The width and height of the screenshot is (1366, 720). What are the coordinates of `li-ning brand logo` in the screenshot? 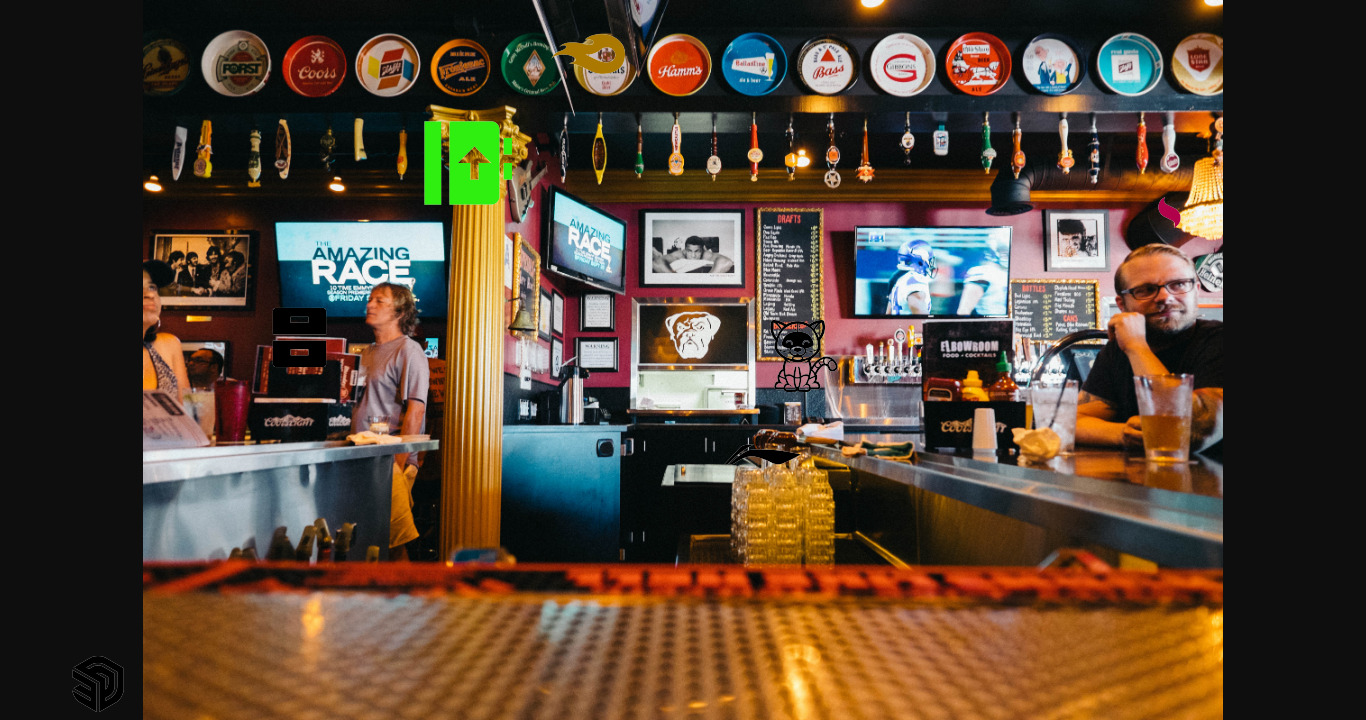 It's located at (762, 454).